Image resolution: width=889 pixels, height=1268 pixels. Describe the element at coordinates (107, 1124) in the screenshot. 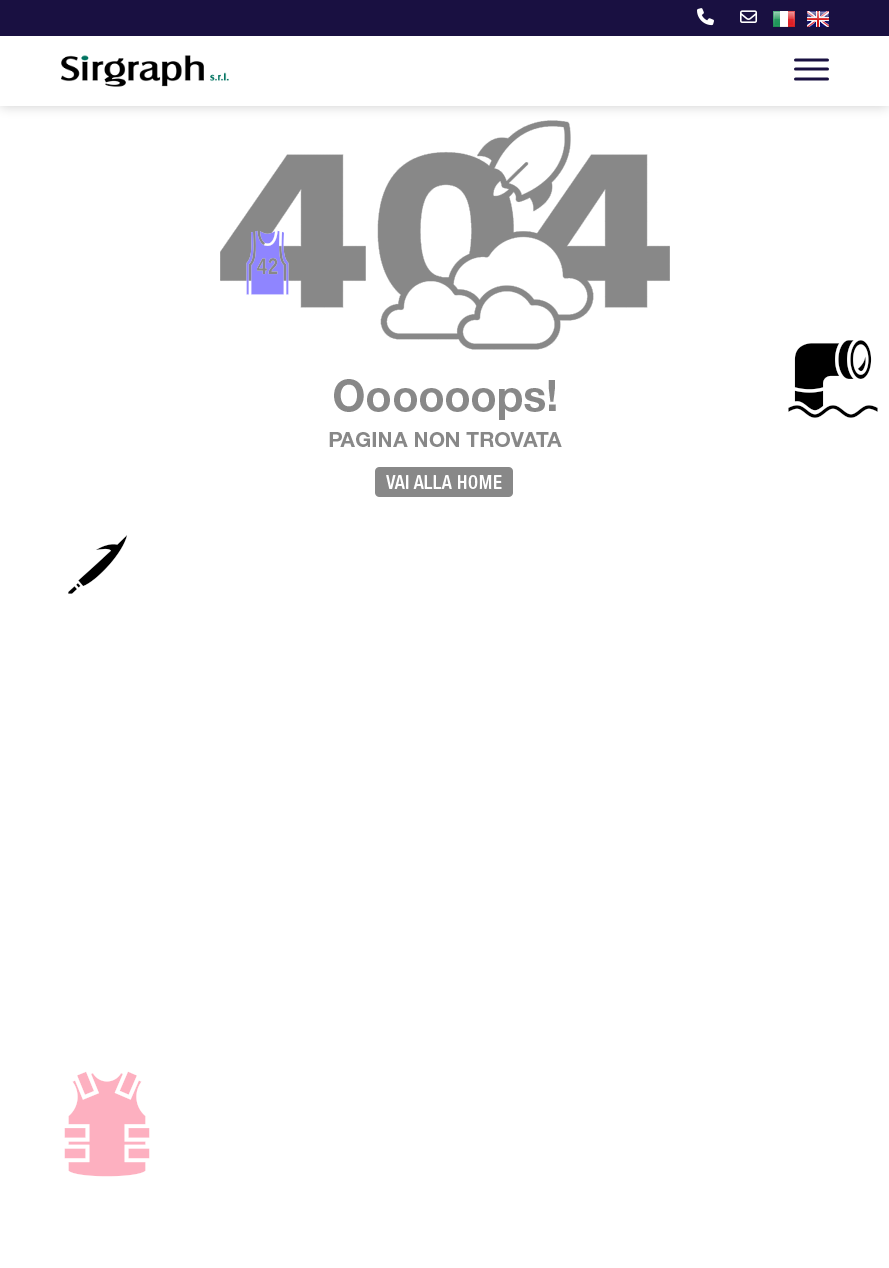

I see `equip body armor or protective gear` at that location.